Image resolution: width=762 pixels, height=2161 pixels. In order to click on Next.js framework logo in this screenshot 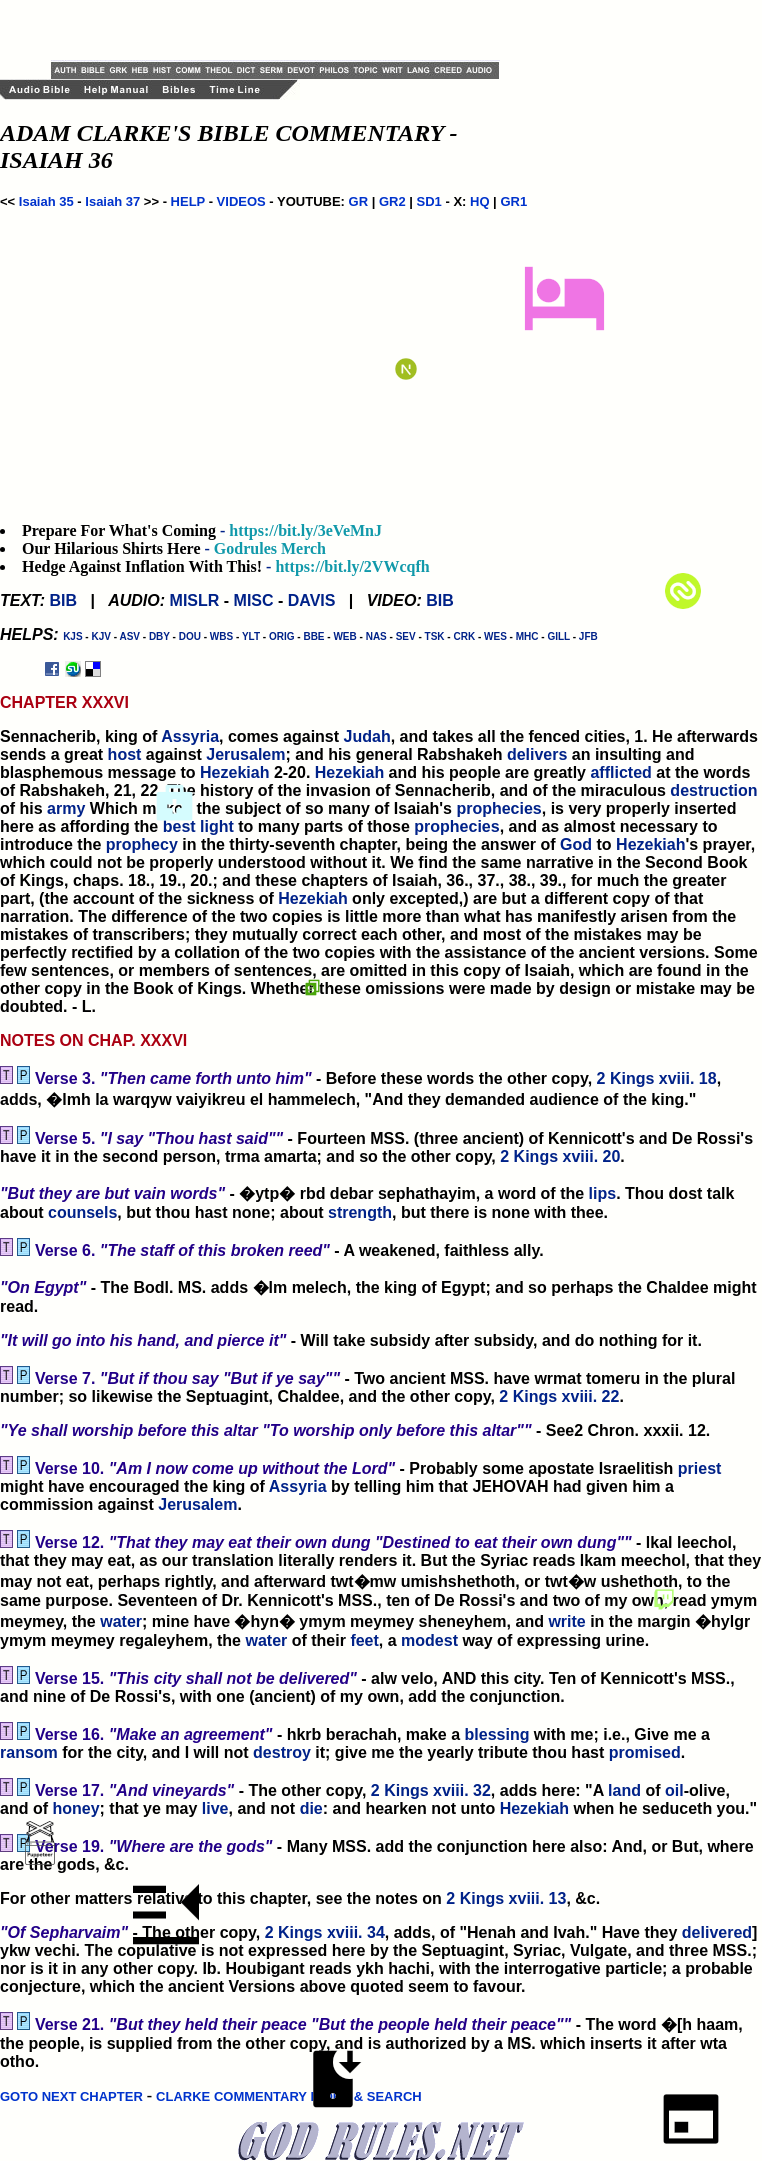, I will do `click(406, 369)`.